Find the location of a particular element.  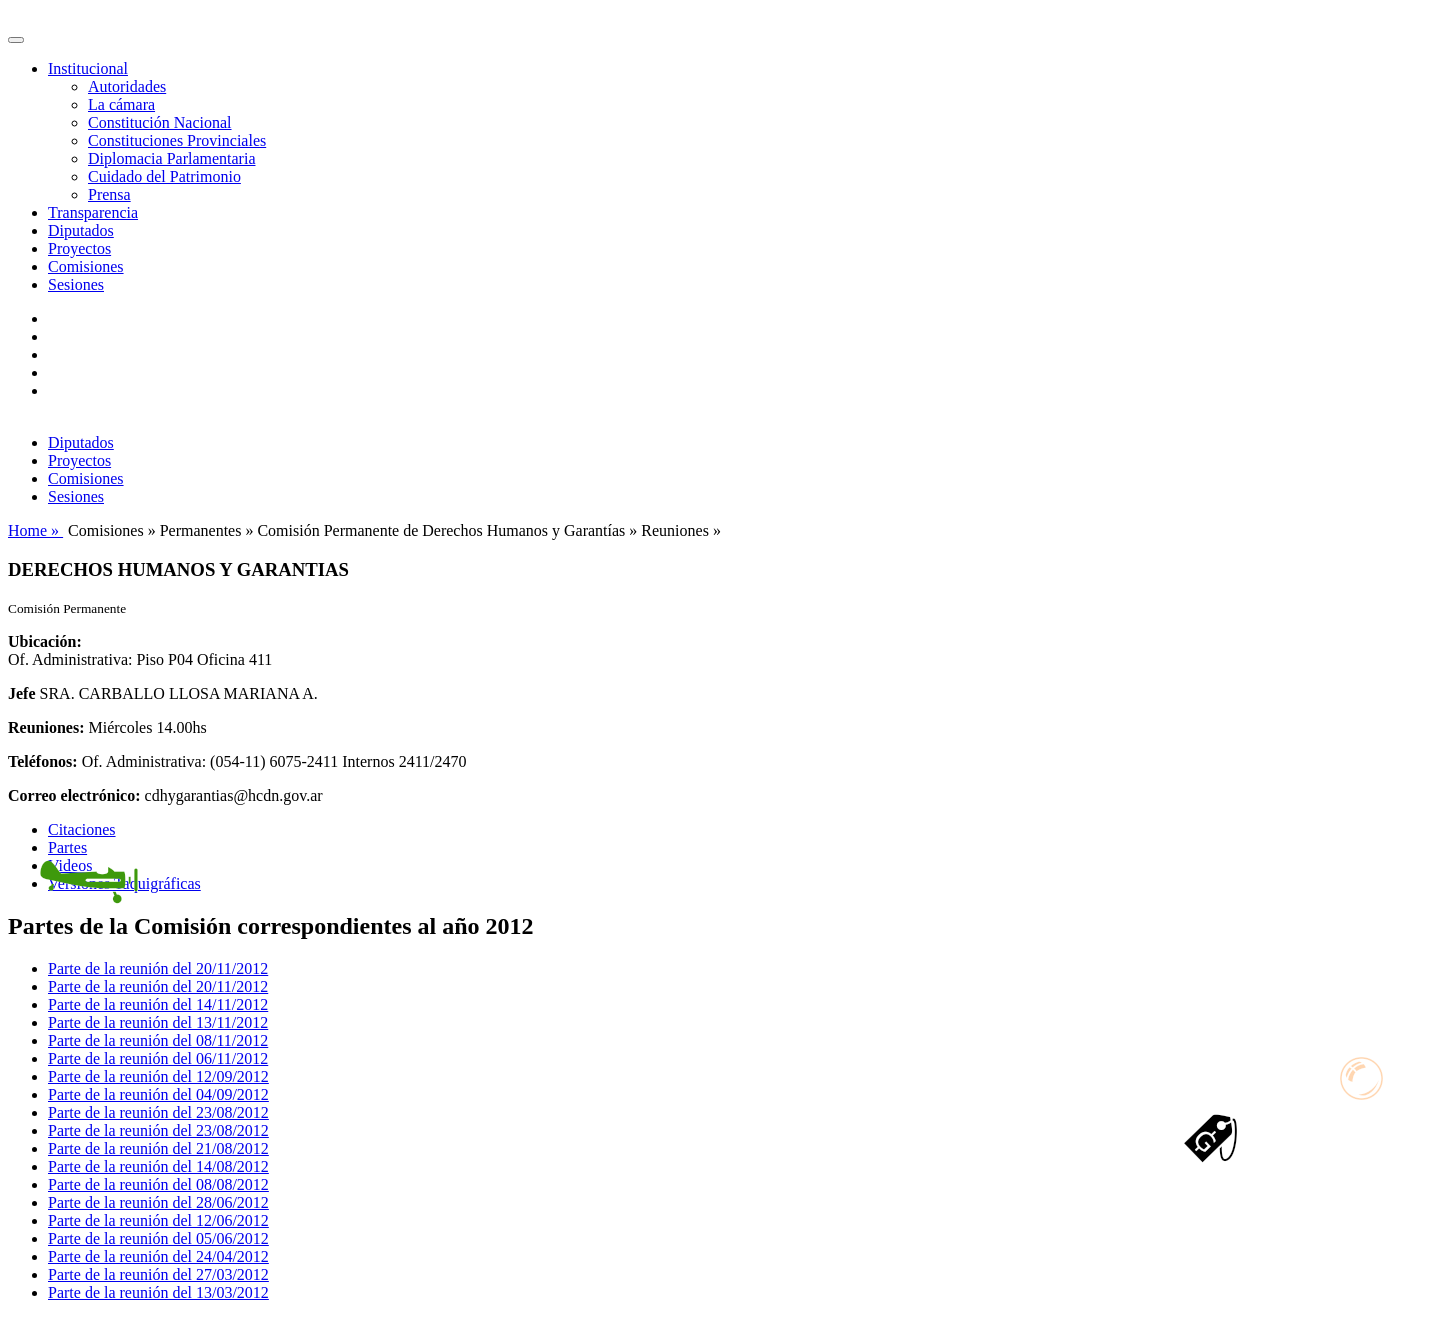

view price or discount information is located at coordinates (1210, 1138).